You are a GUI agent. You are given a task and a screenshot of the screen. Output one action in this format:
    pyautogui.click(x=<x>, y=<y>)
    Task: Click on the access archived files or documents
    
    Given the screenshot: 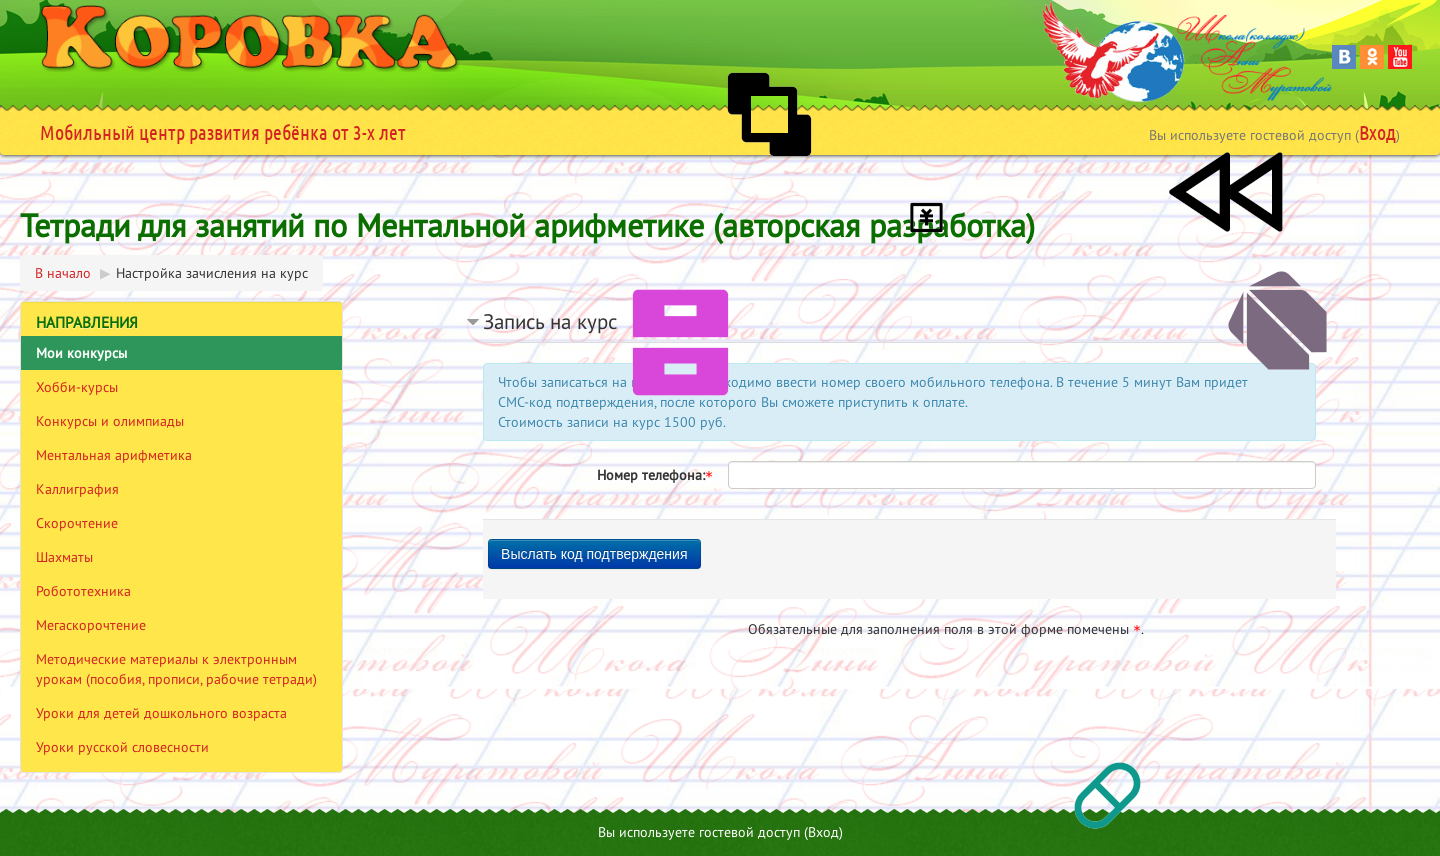 What is the action you would take?
    pyautogui.click(x=680, y=342)
    